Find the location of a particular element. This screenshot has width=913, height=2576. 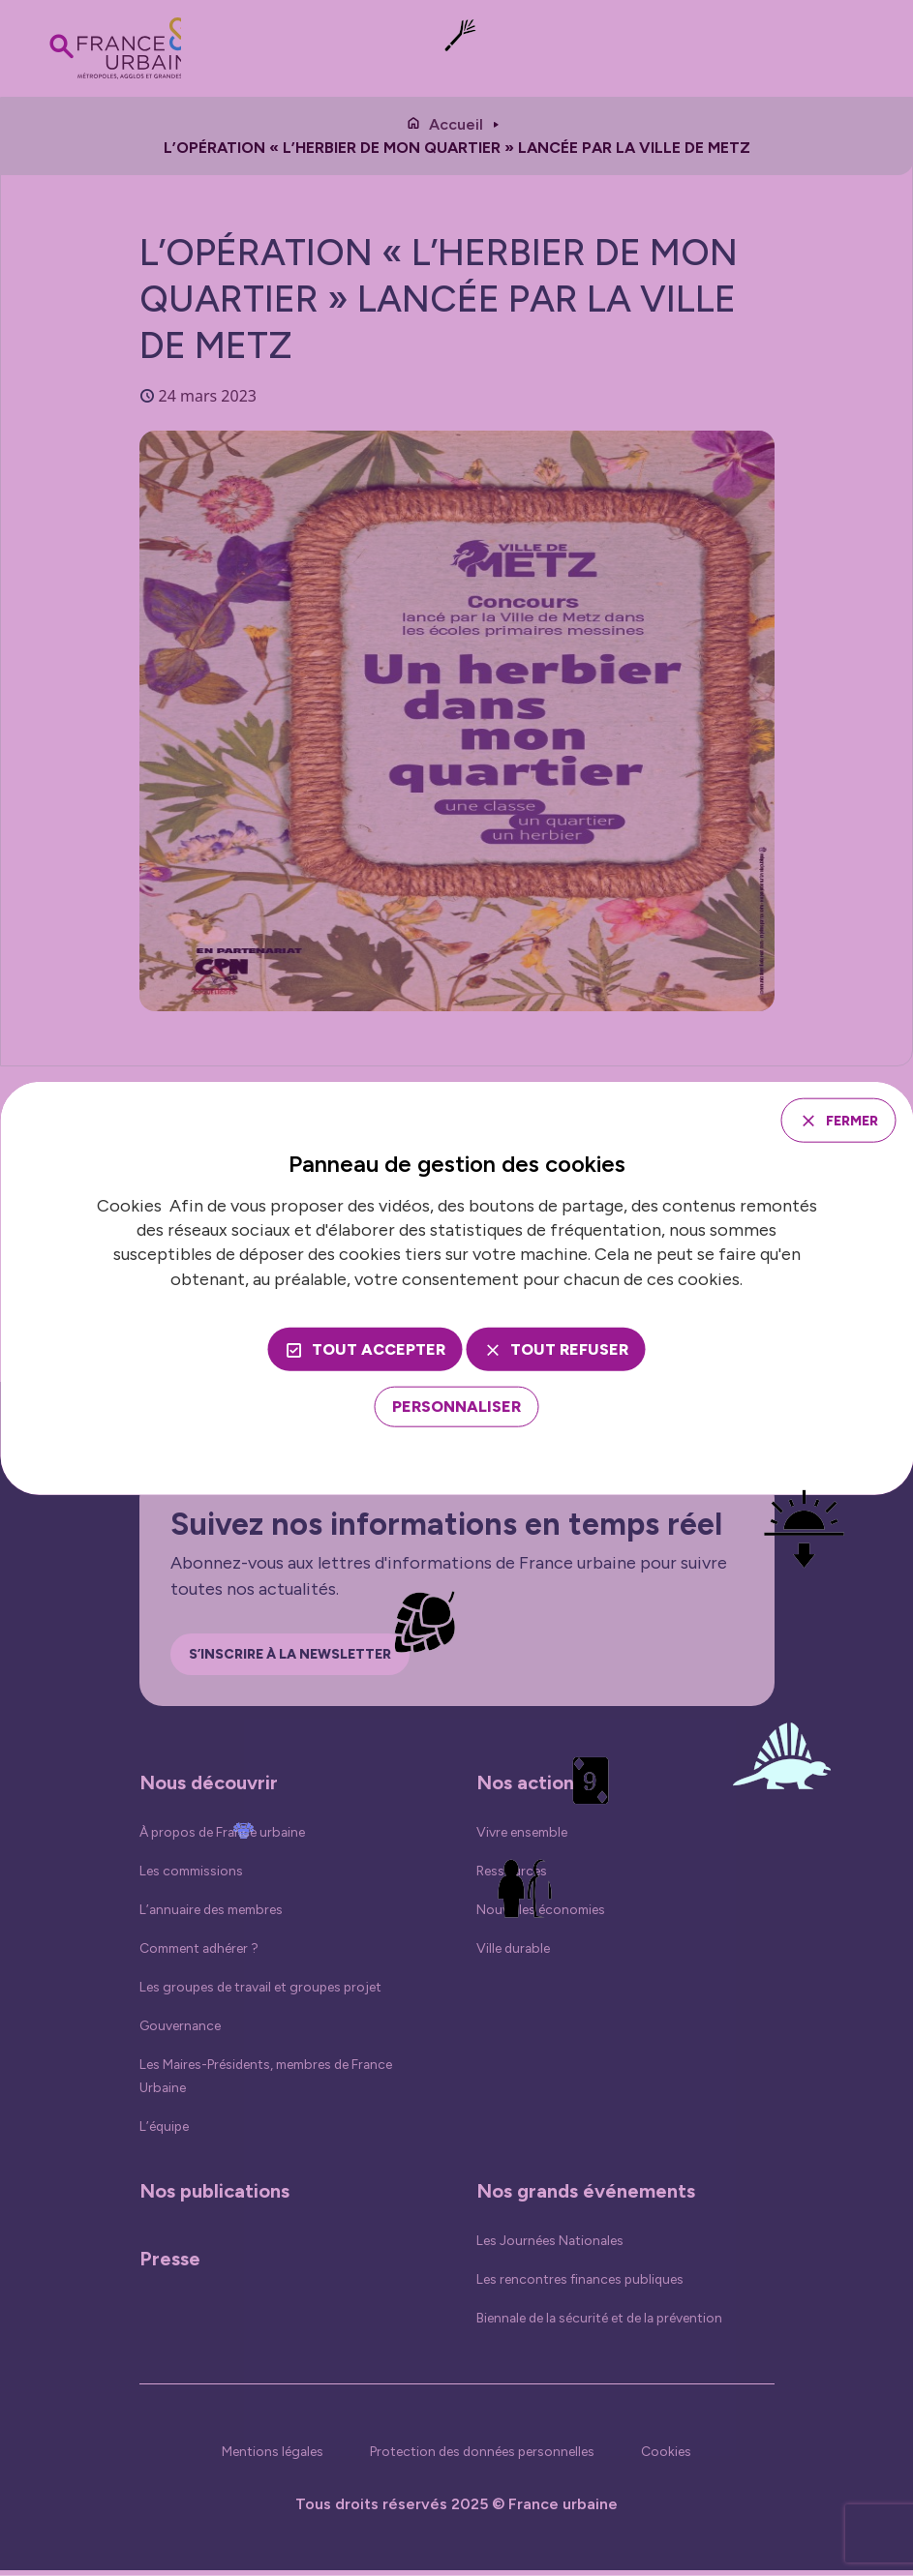

select dimetrodon character or creature is located at coordinates (781, 1755).